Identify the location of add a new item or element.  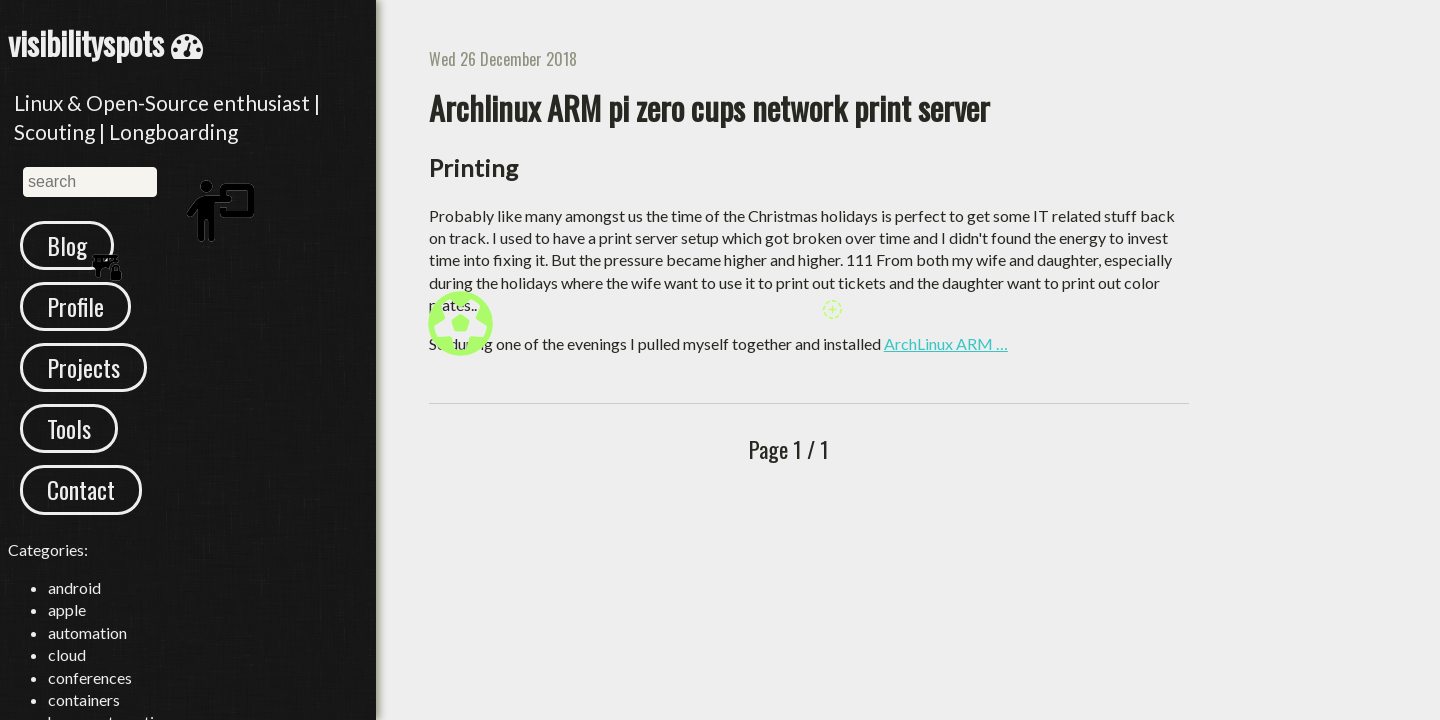
(832, 309).